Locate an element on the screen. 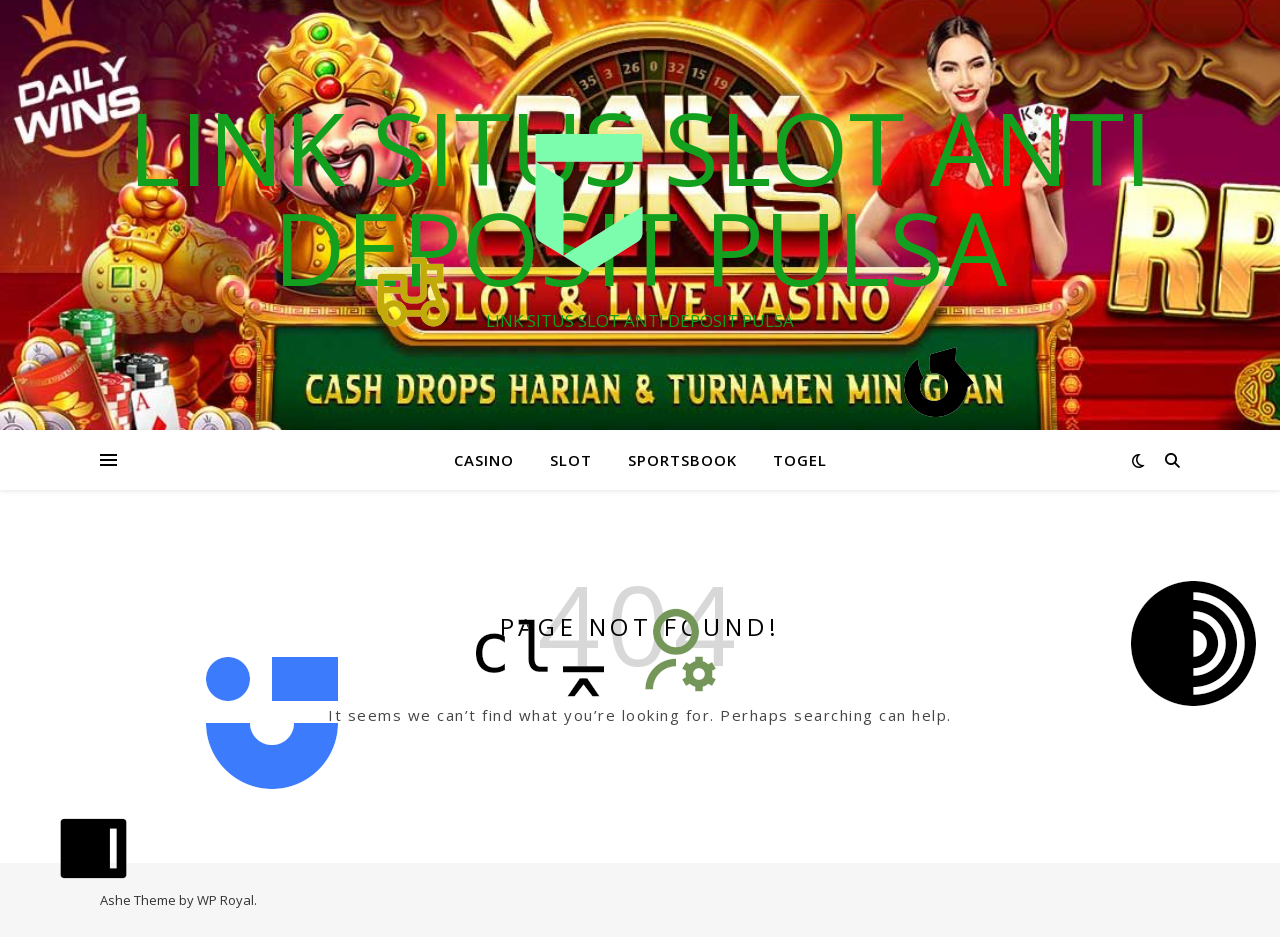 This screenshot has height=937, width=1280. commitlint logo - a tool for linting commit messages is located at coordinates (540, 658).